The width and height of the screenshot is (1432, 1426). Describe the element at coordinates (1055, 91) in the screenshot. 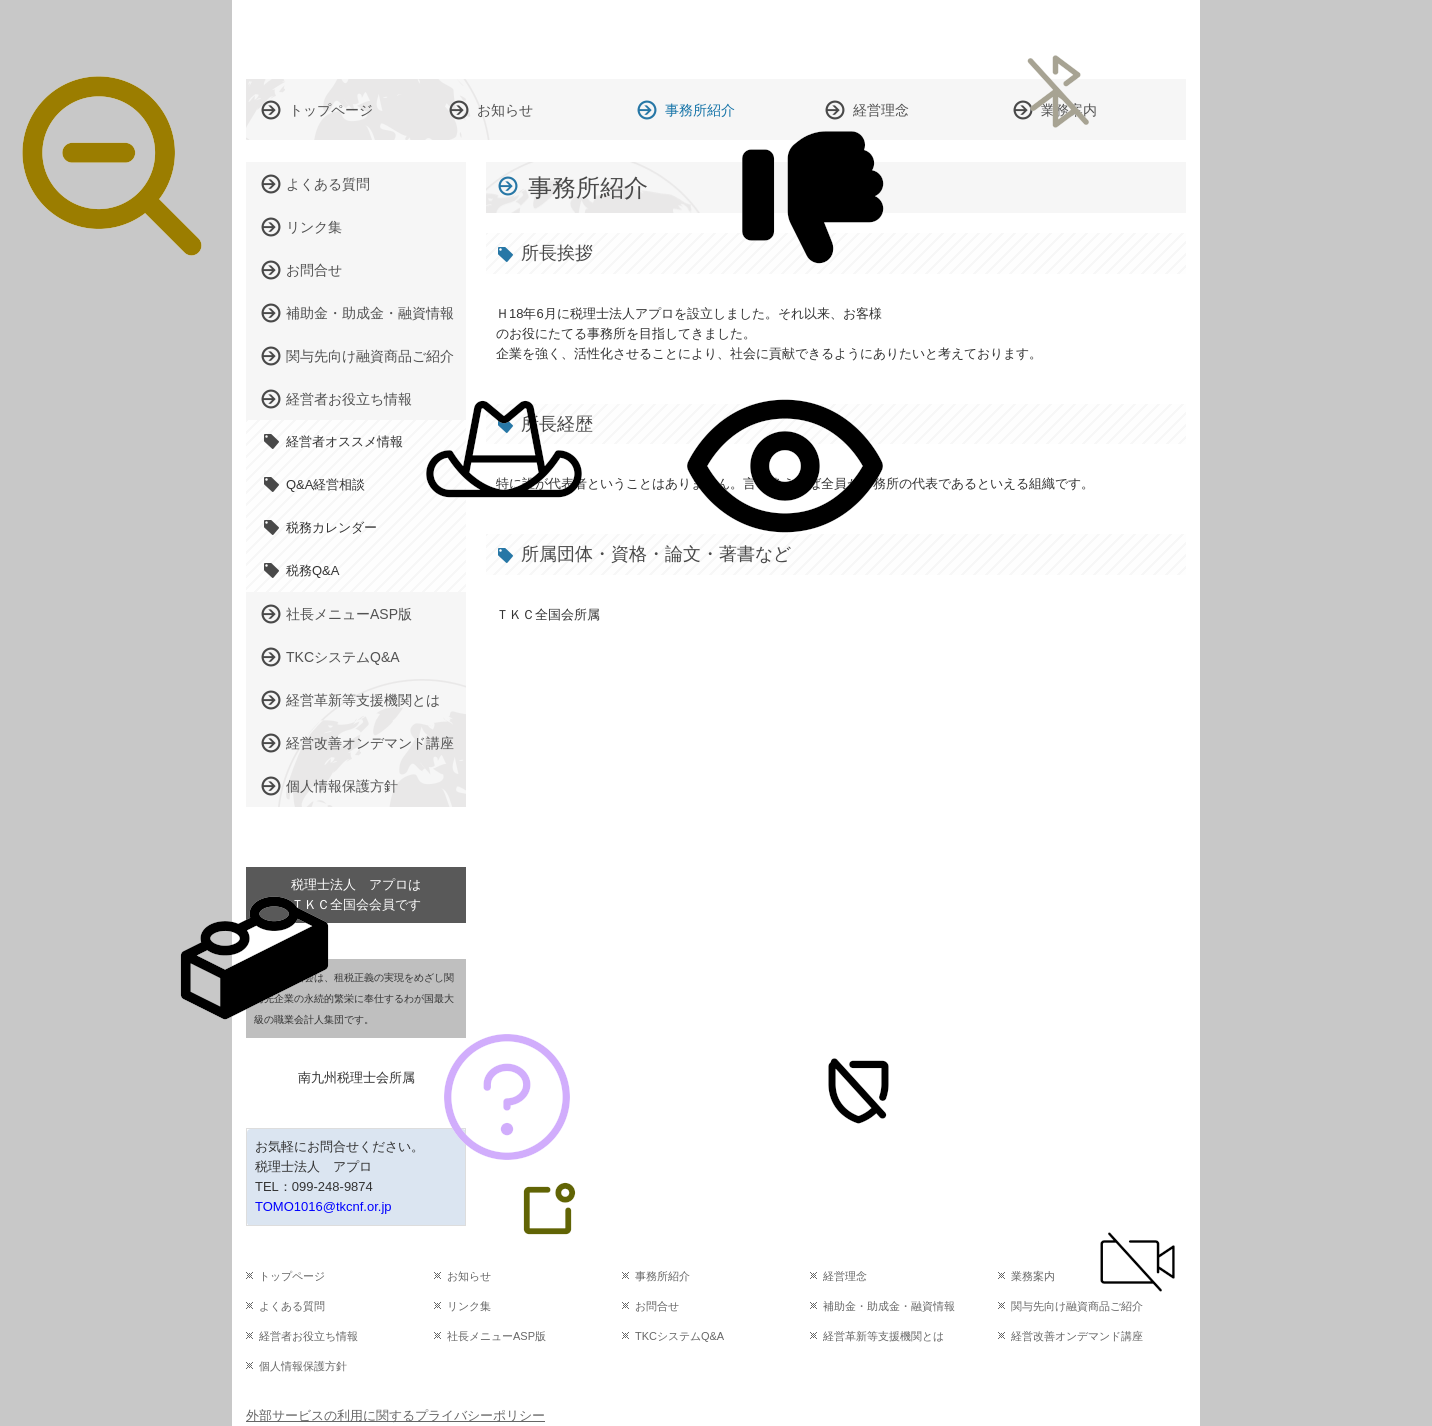

I see `bluetooth is disabled or turned off` at that location.